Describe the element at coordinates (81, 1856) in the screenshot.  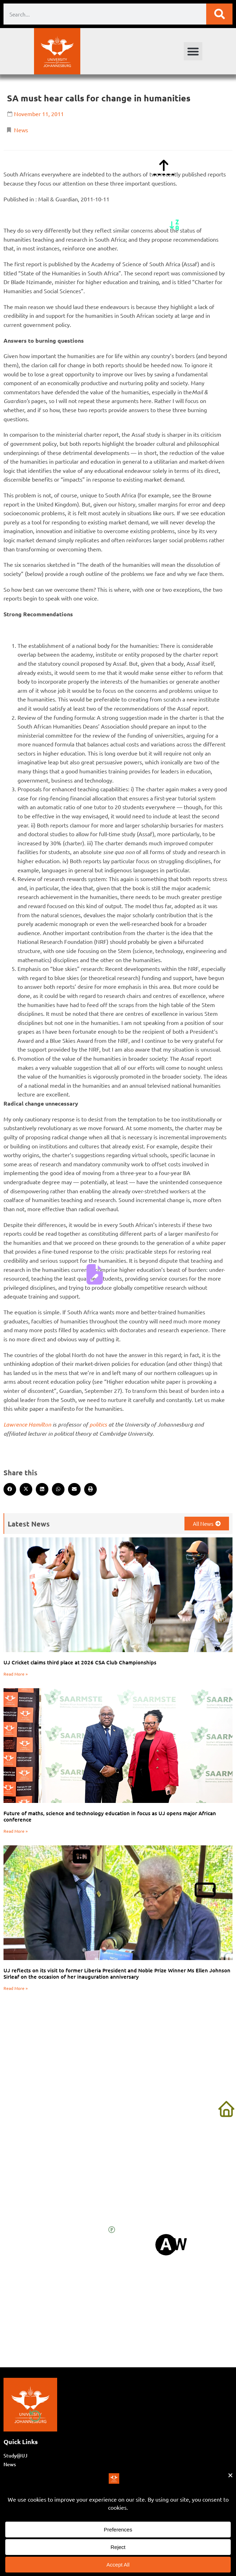
I see `indicates a one-to-many database relationship` at that location.